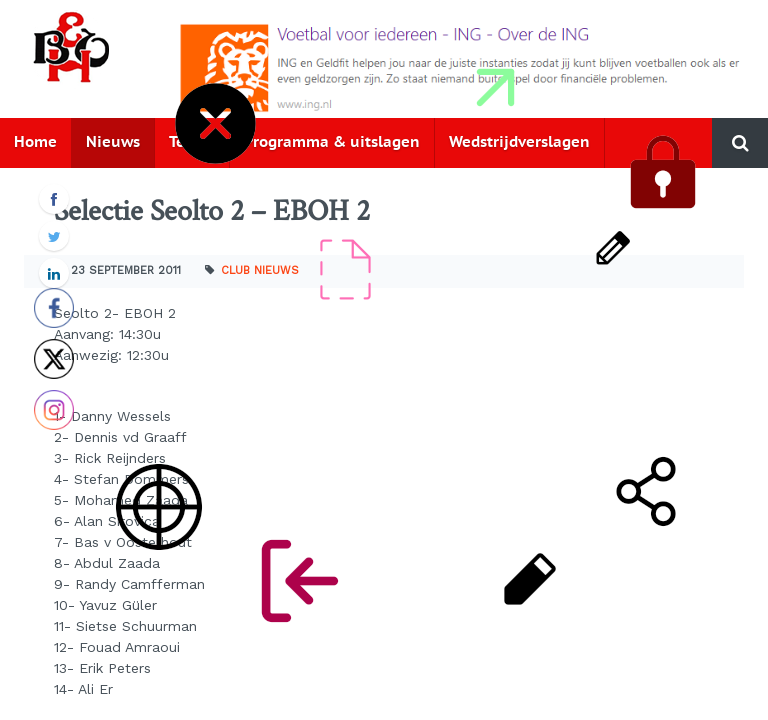  I want to click on access secure or encrypted content, so click(663, 176).